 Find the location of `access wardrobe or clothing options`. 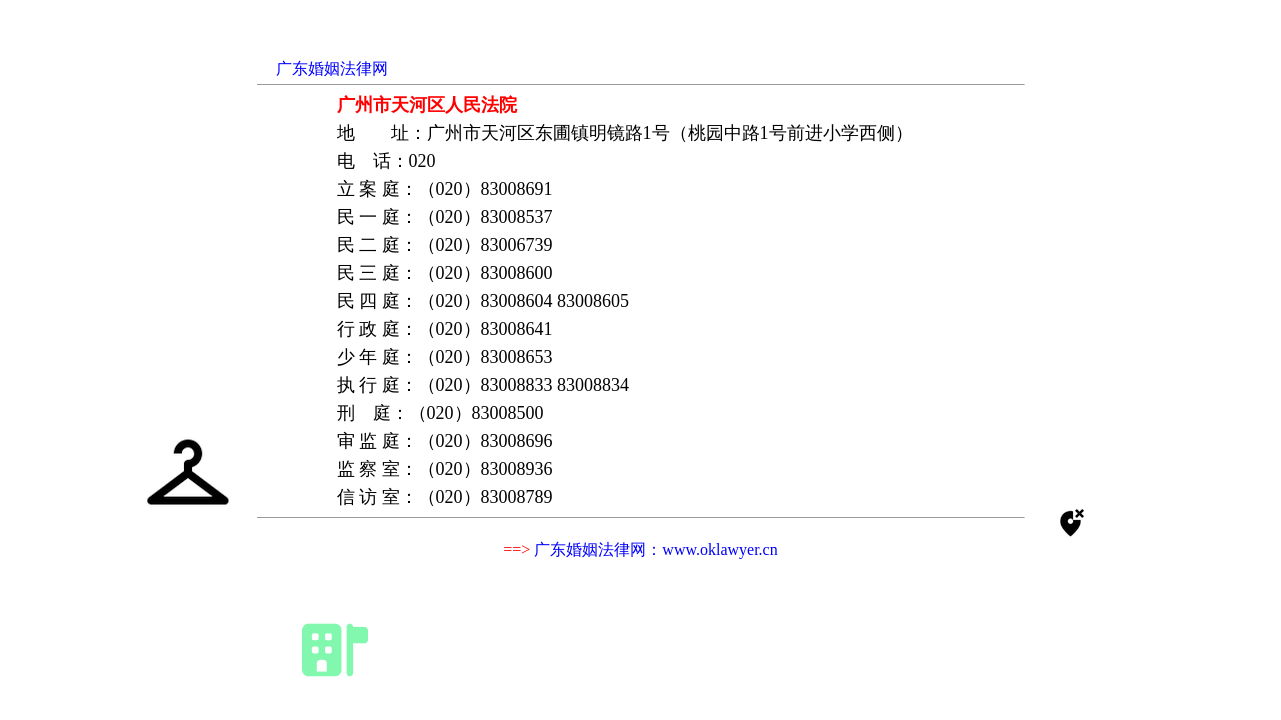

access wardrobe or clothing options is located at coordinates (188, 472).